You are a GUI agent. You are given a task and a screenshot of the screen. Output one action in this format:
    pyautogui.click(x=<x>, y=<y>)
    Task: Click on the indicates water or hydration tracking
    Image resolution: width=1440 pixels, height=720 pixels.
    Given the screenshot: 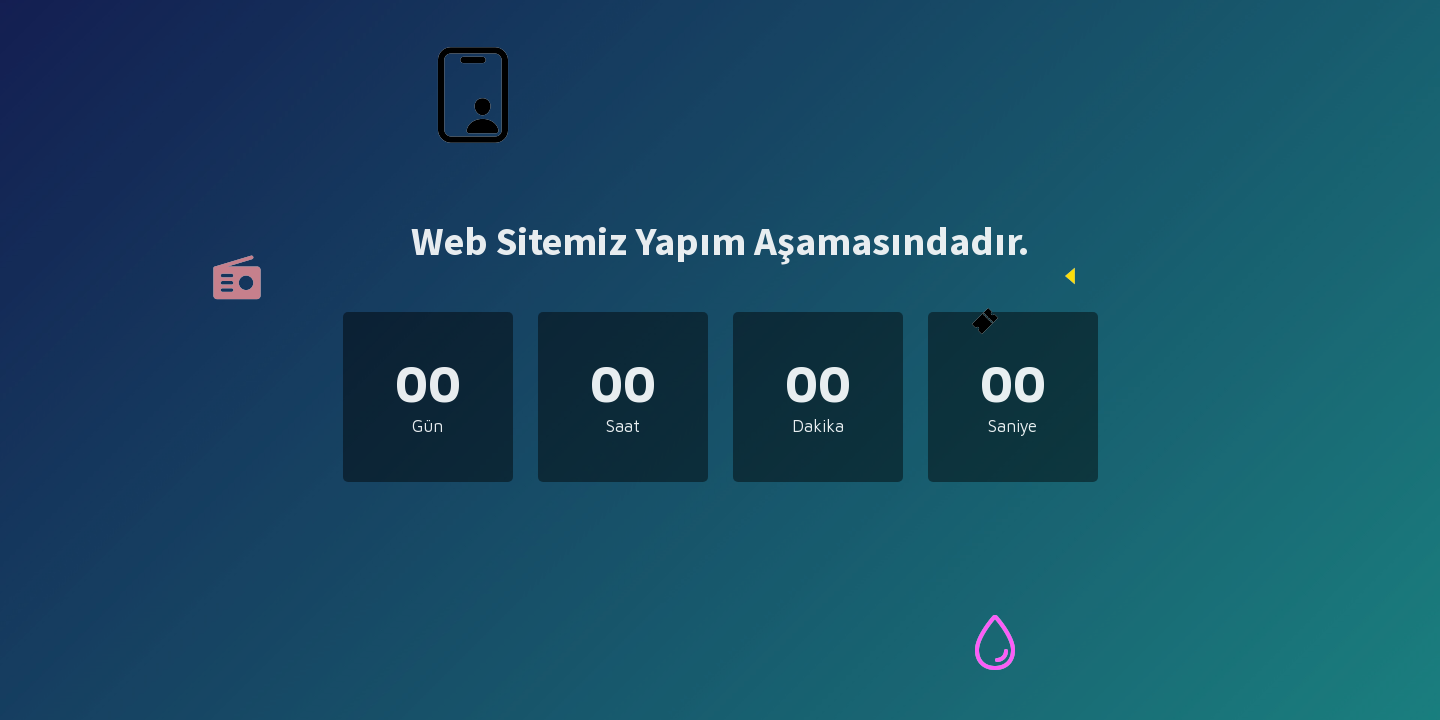 What is the action you would take?
    pyautogui.click(x=995, y=642)
    